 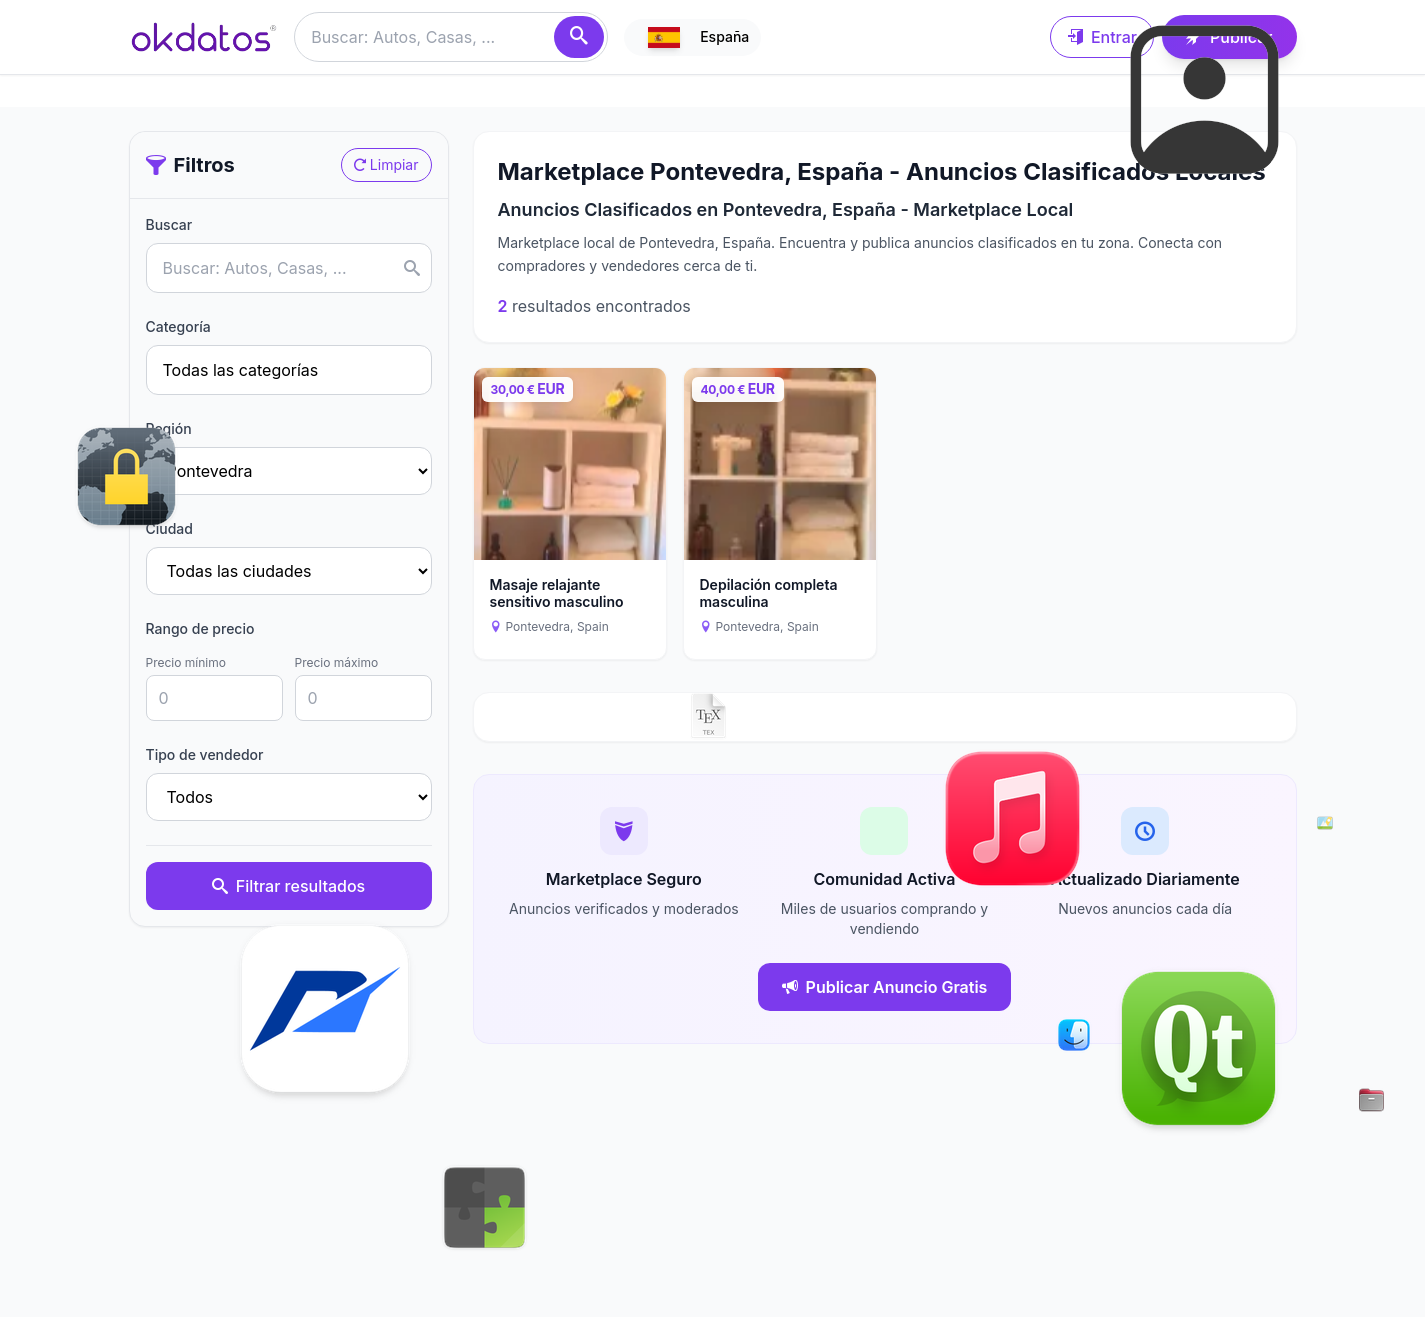 What do you see at coordinates (1204, 99) in the screenshot?
I see `configure login screen settings` at bounding box center [1204, 99].